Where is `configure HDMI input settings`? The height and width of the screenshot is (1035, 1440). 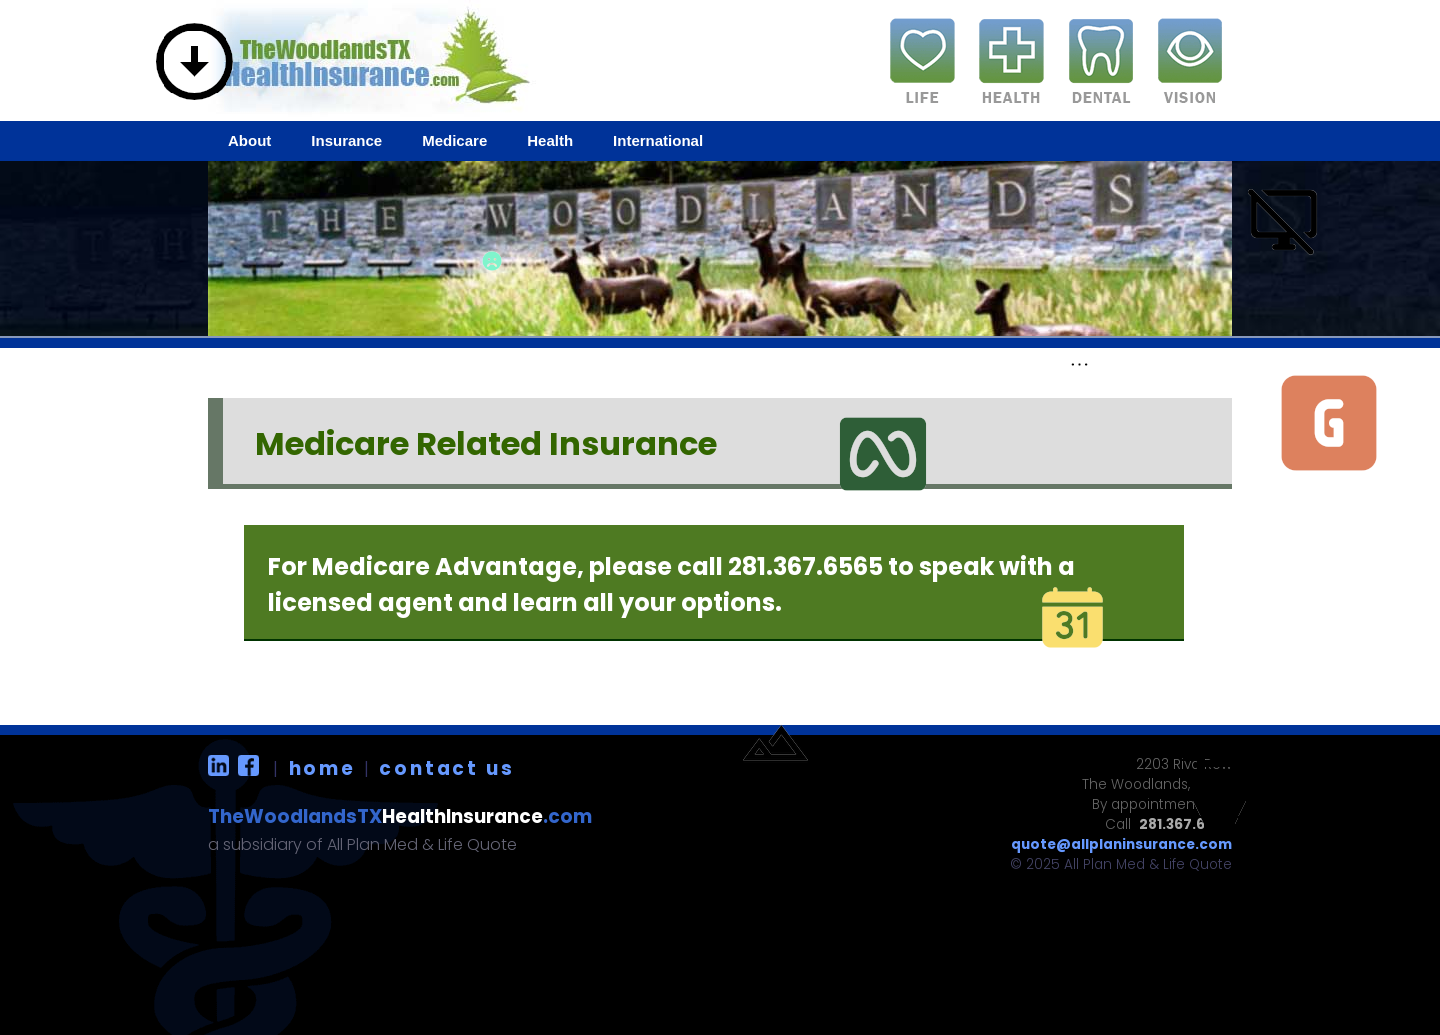
configure HDMI input settings is located at coordinates (1219, 797).